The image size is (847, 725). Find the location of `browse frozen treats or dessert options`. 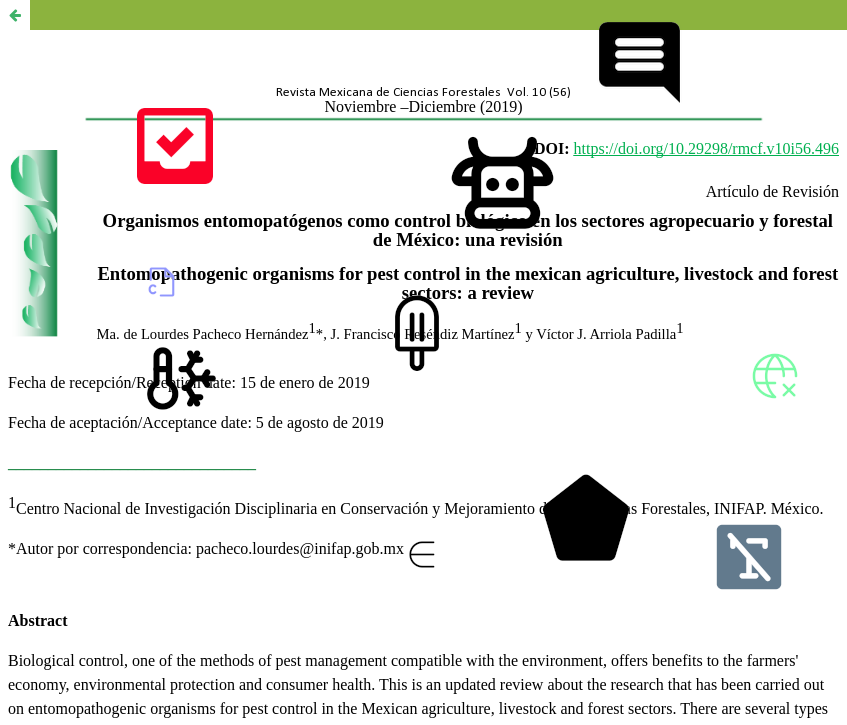

browse frozen treats or dessert options is located at coordinates (417, 332).